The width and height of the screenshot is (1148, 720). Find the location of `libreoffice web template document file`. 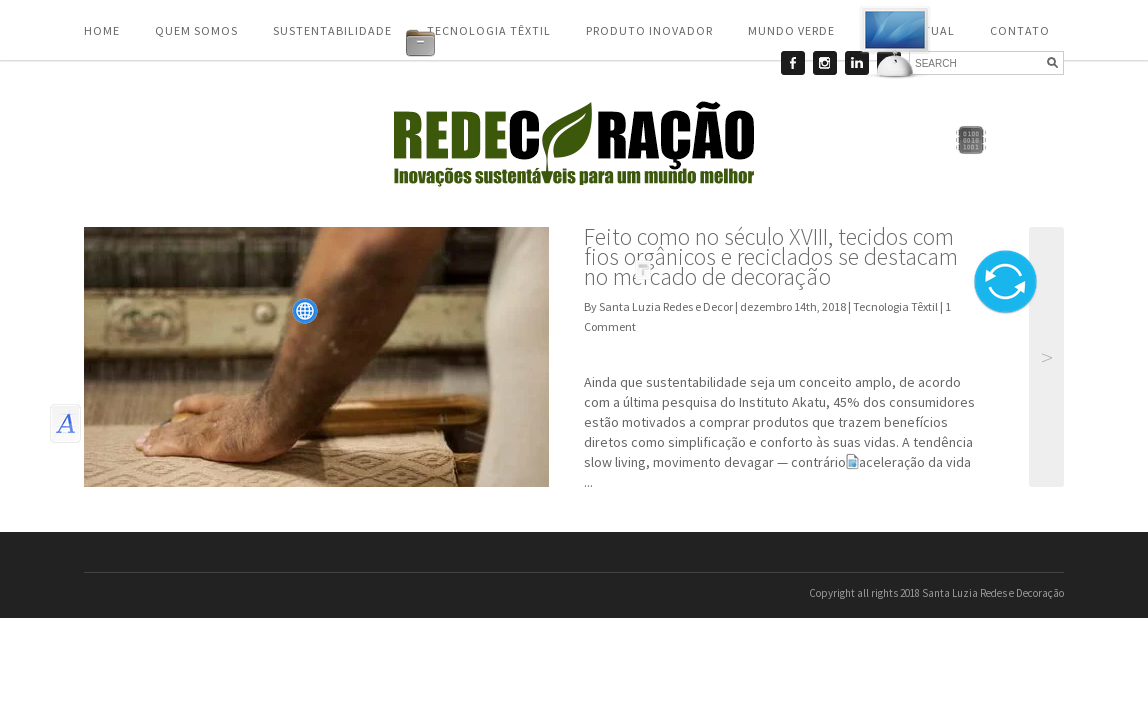

libreoffice web template document file is located at coordinates (852, 461).